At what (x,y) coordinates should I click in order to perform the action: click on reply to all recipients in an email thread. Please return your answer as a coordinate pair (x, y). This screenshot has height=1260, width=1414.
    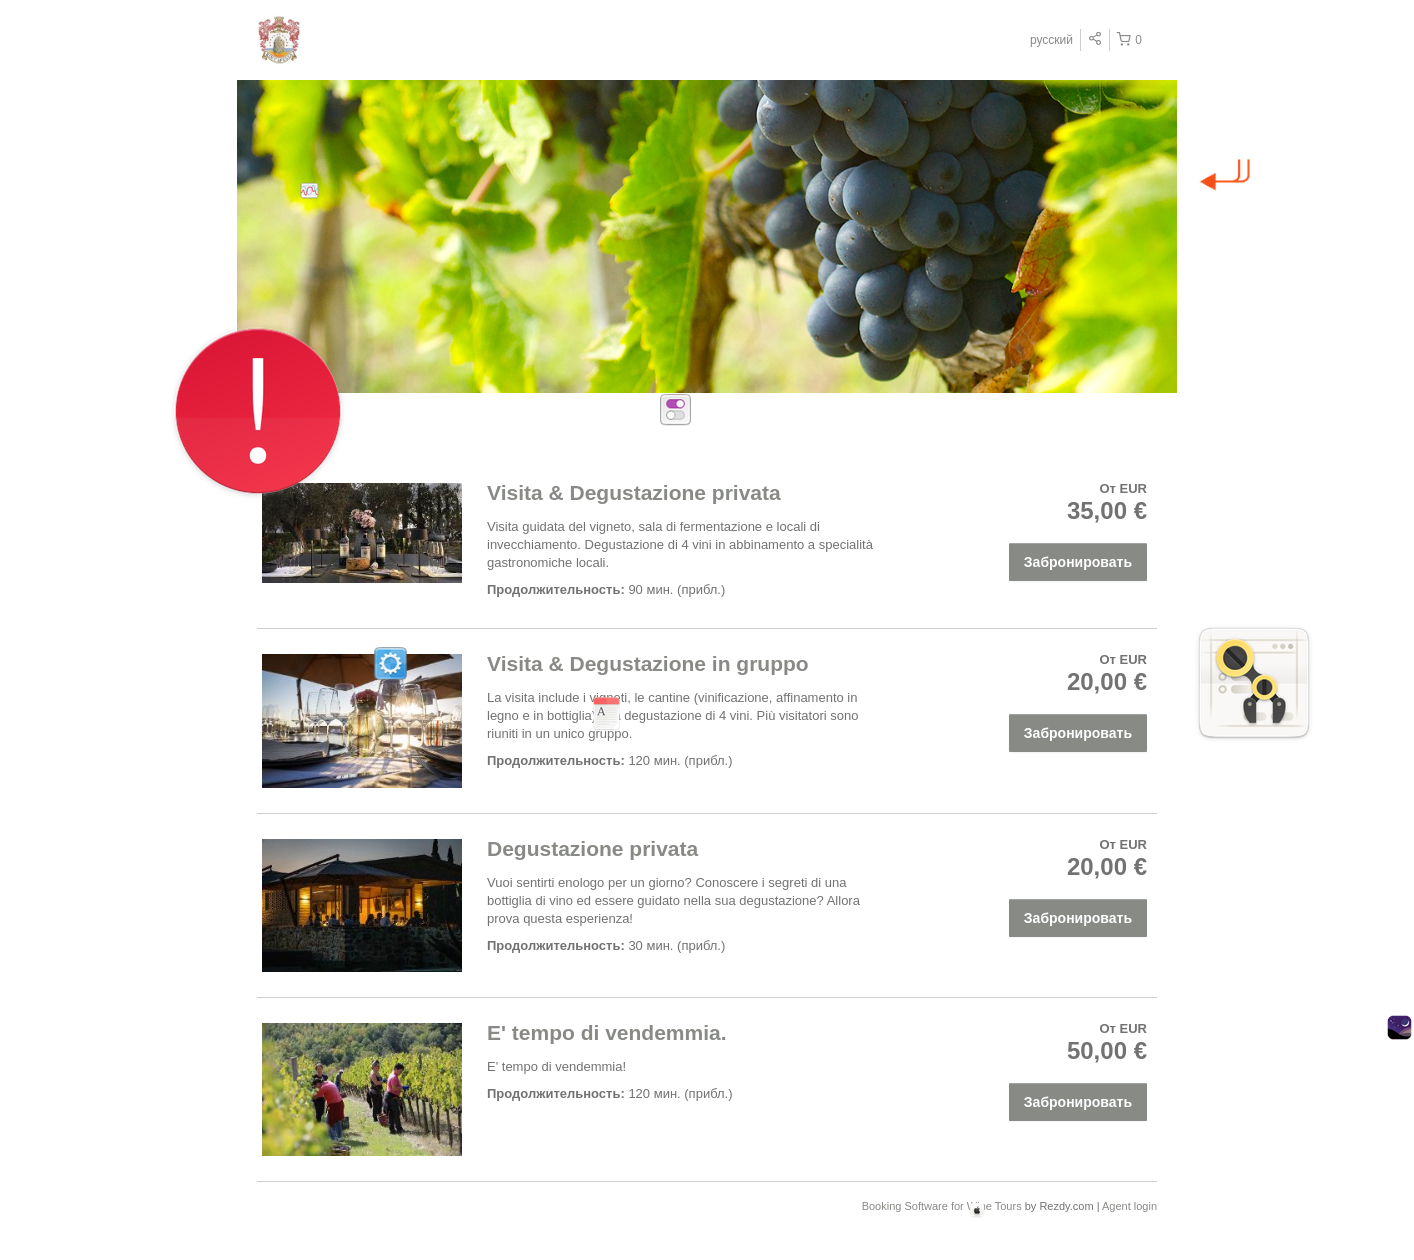
    Looking at the image, I should click on (1224, 171).